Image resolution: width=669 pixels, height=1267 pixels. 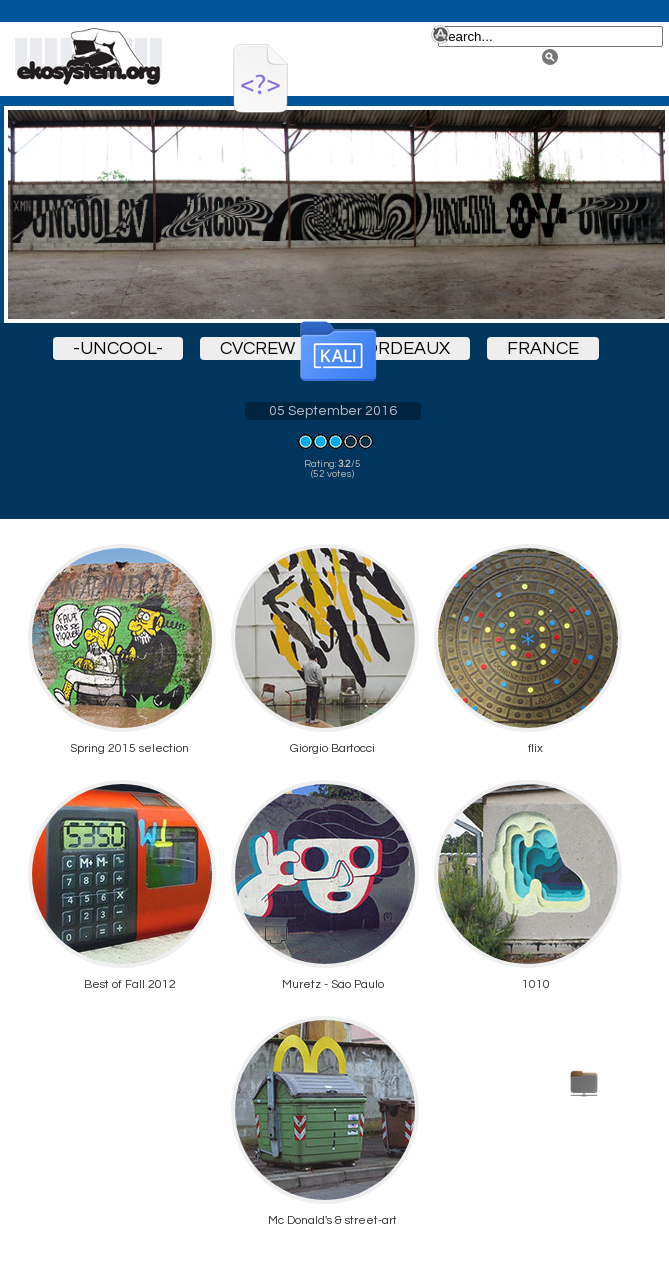 What do you see at coordinates (276, 935) in the screenshot?
I see `access network or system preferences` at bounding box center [276, 935].